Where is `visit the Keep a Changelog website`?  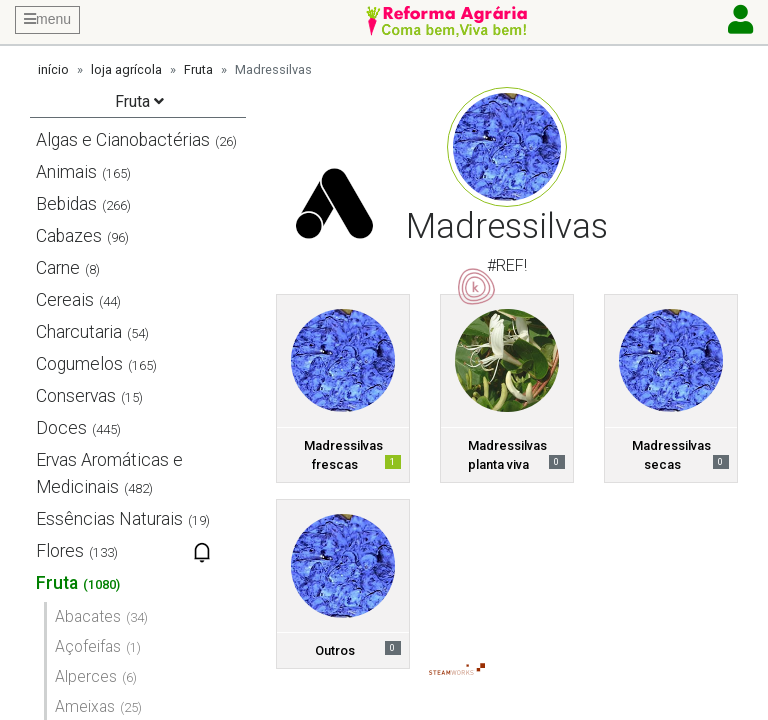
visit the Keep a Changelog website is located at coordinates (476, 286).